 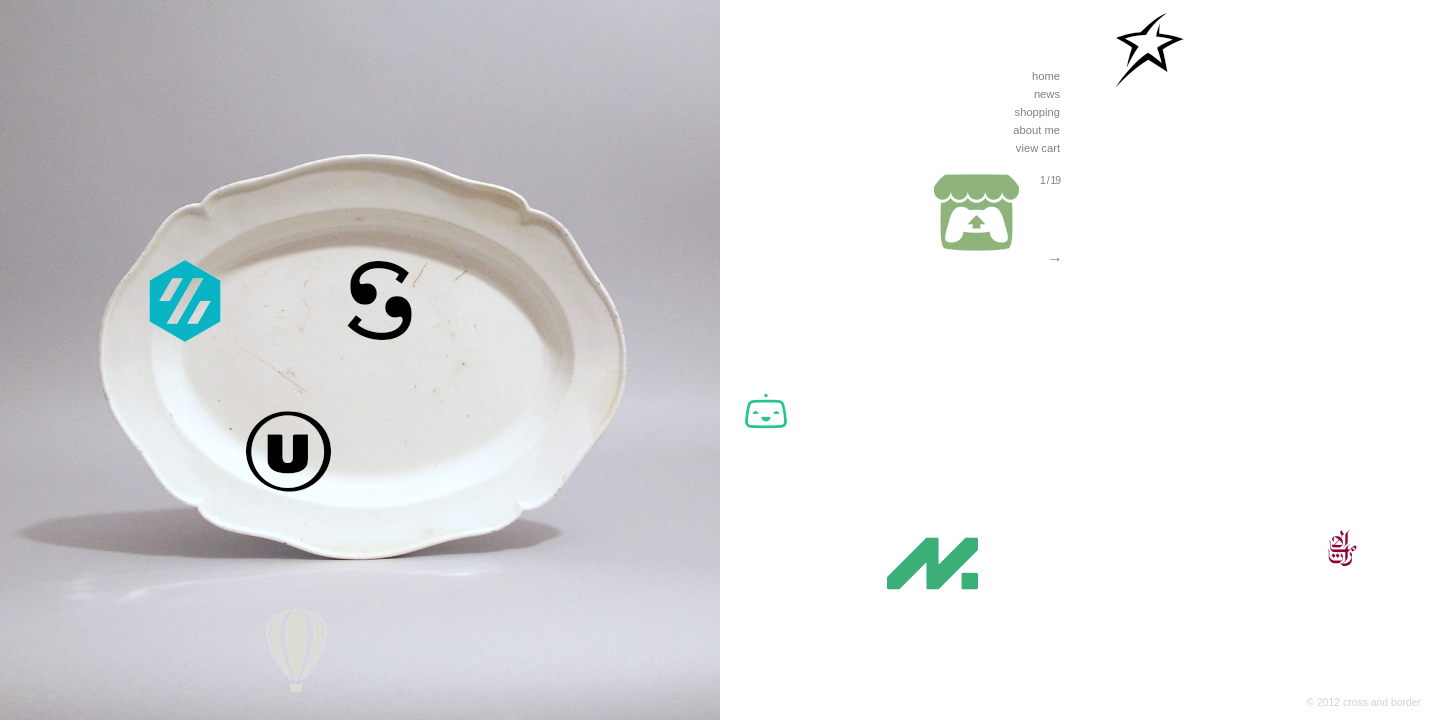 What do you see at coordinates (1149, 50) in the screenshot?
I see `air transat airline branding logo` at bounding box center [1149, 50].